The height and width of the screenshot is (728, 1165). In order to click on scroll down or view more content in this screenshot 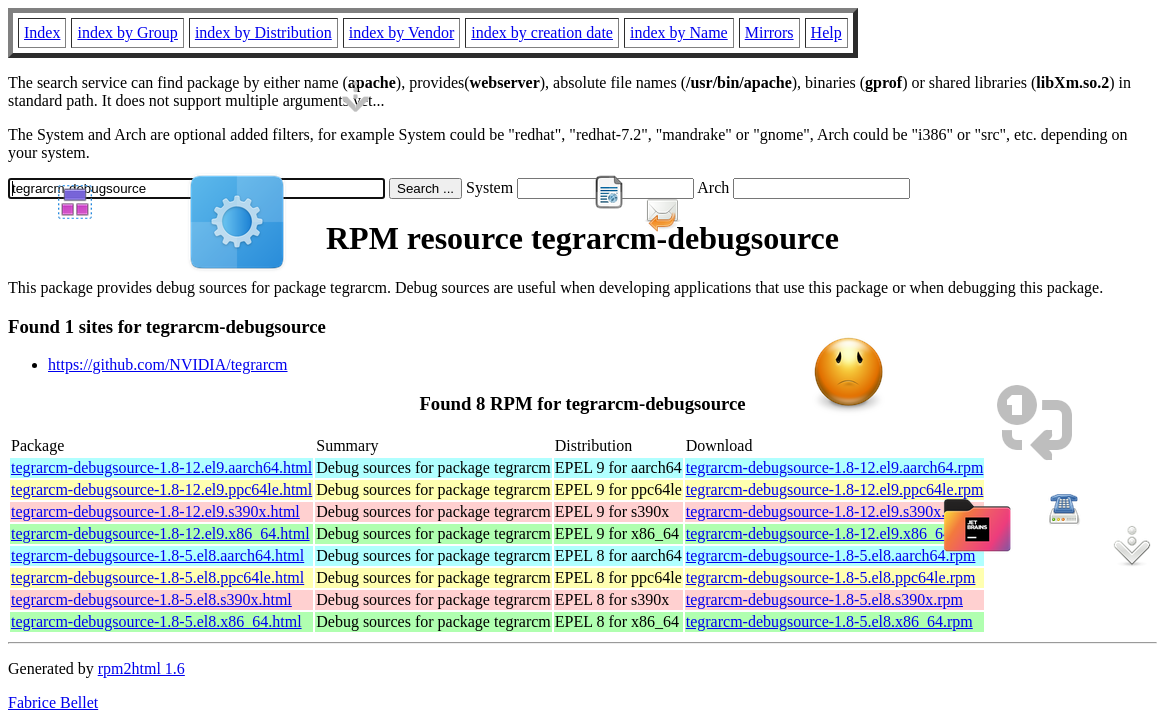, I will do `click(1131, 546)`.